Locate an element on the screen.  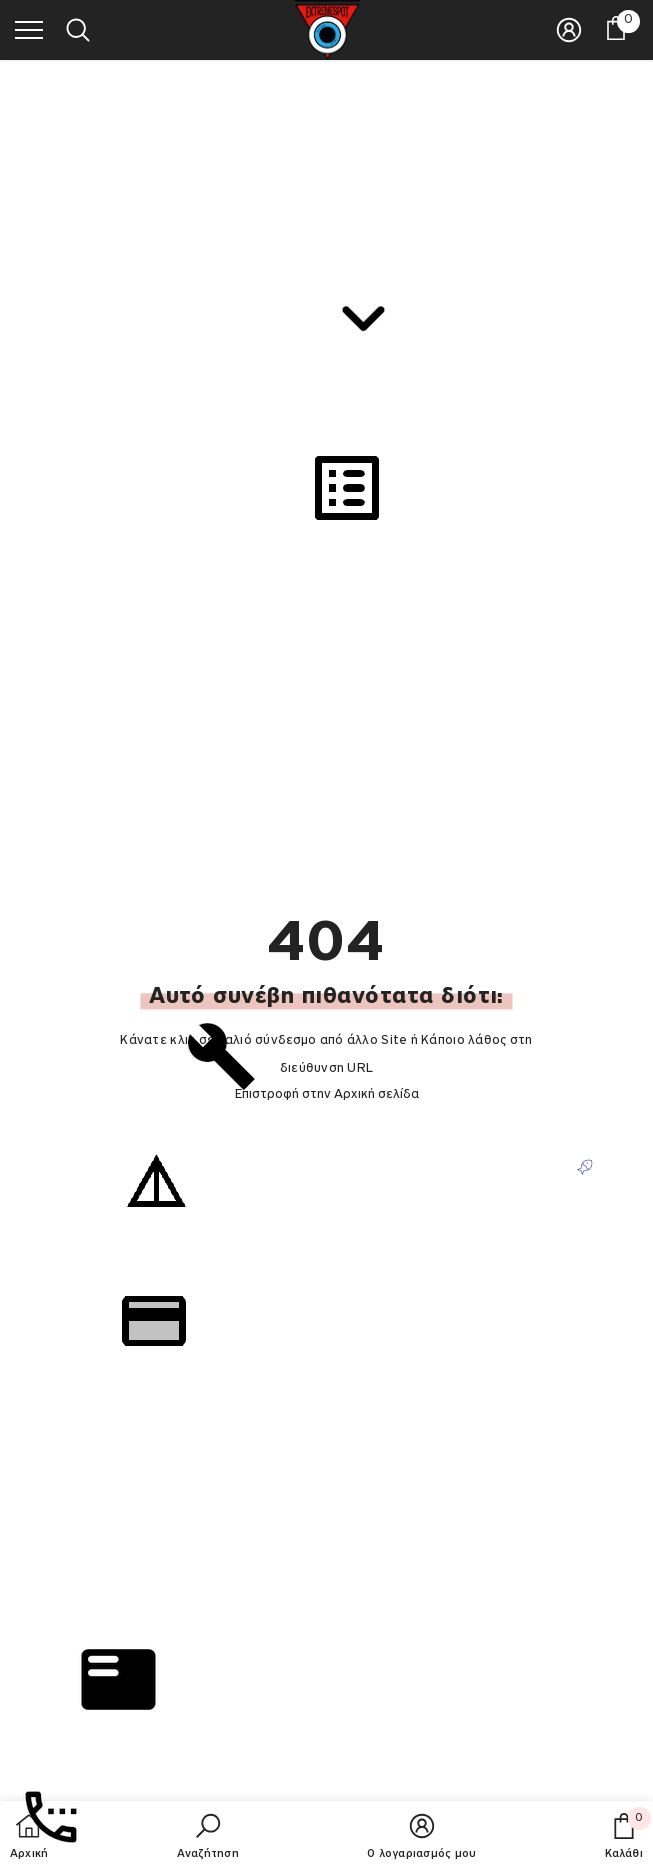
access settings or configuration options is located at coordinates (221, 1056).